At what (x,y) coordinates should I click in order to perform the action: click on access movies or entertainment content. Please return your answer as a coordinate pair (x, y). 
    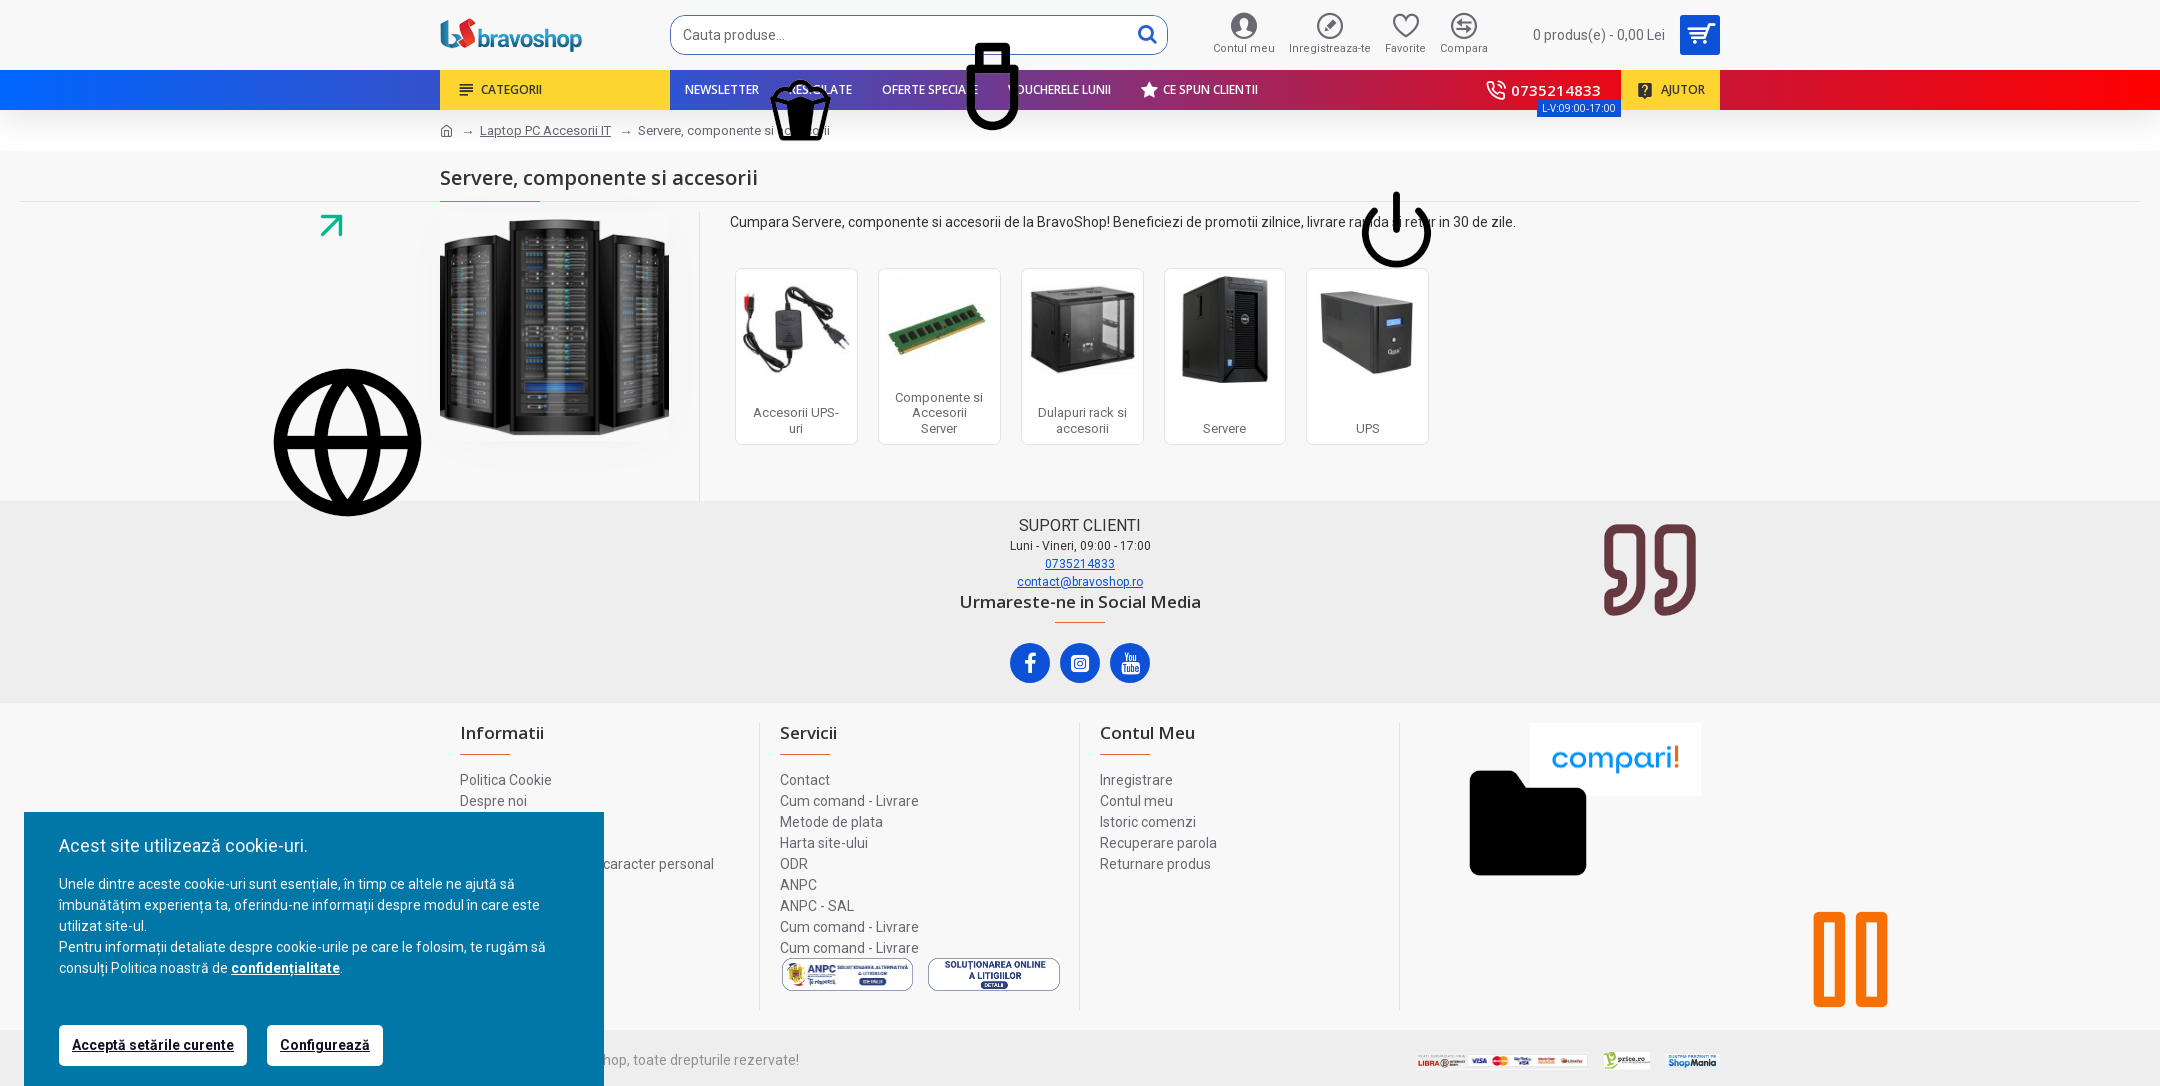
    Looking at the image, I should click on (800, 112).